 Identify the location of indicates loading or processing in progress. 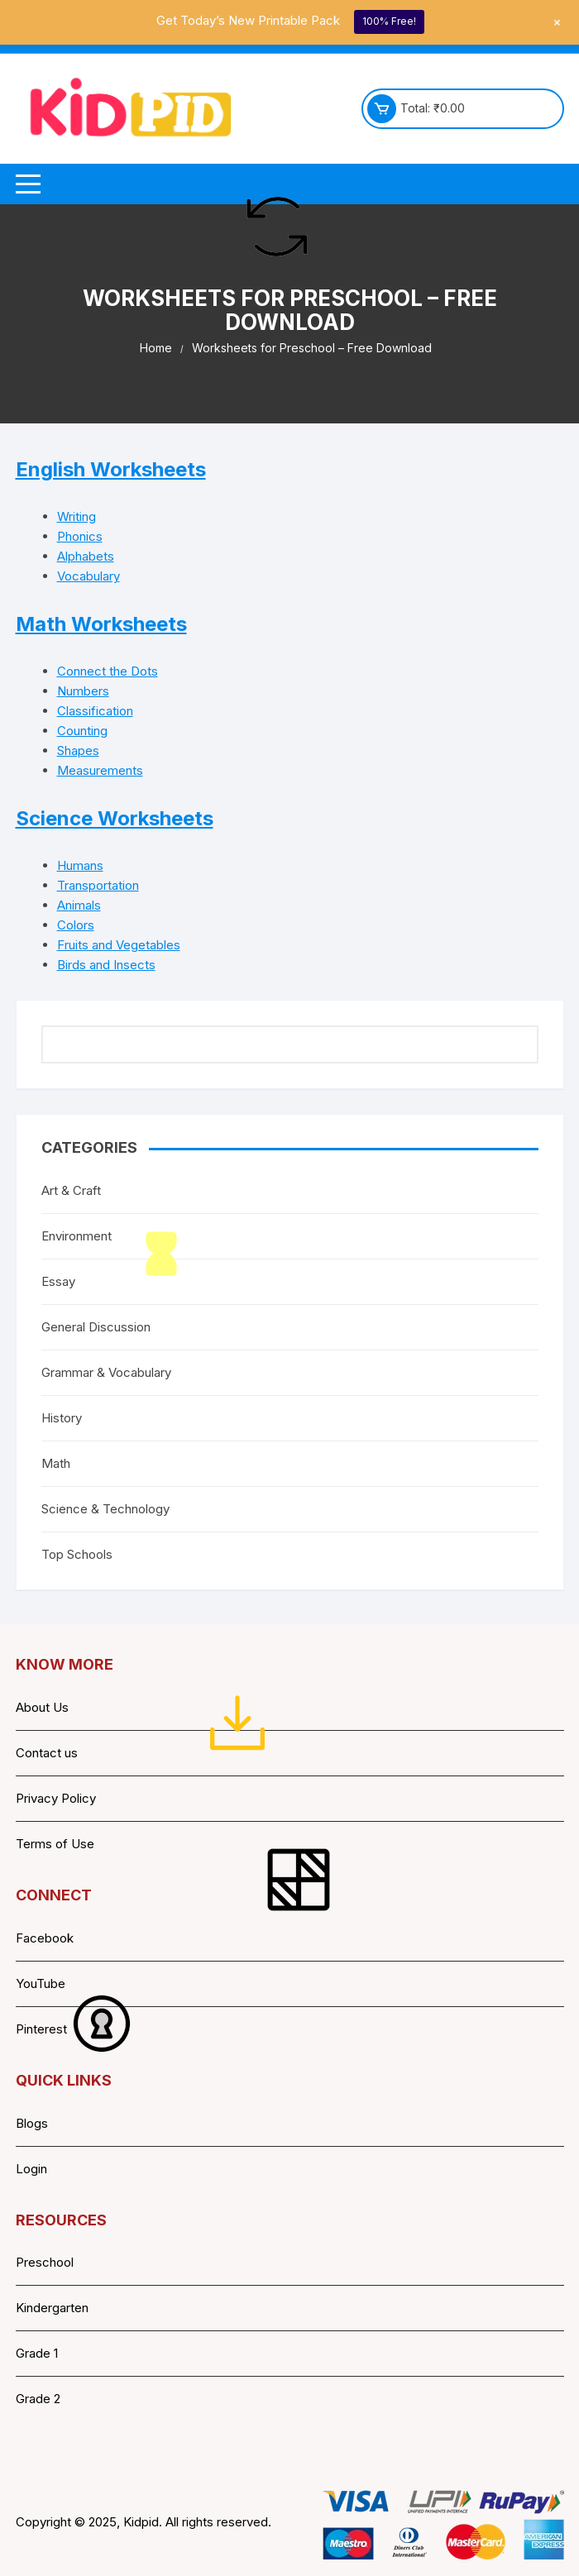
(161, 1254).